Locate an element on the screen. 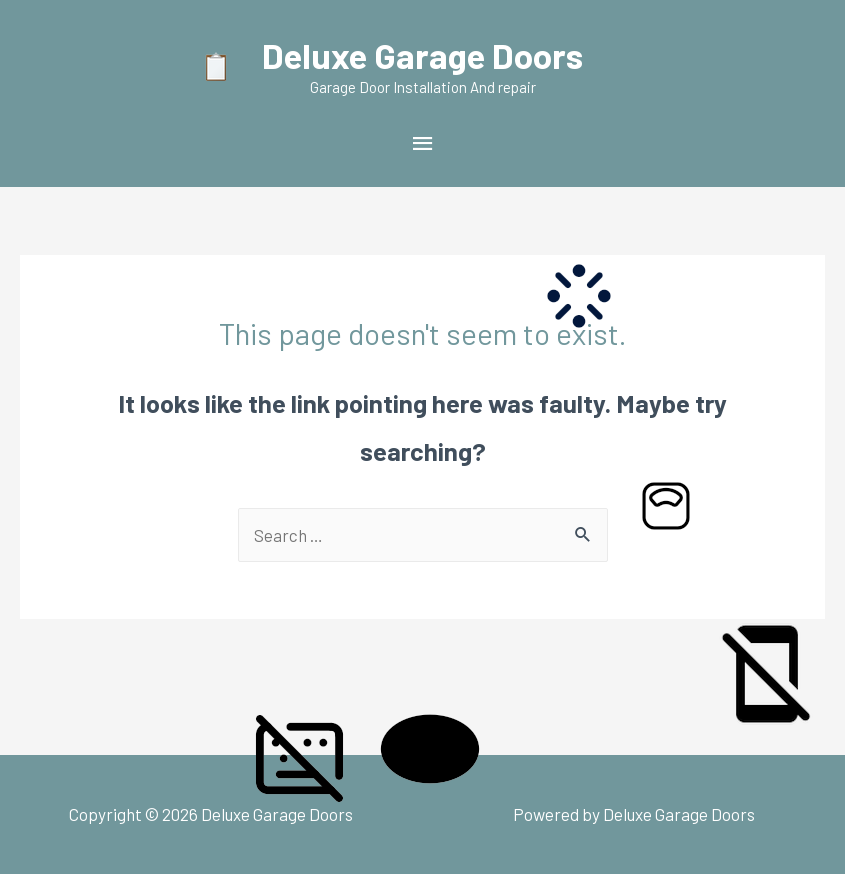  view weight or measurement data is located at coordinates (666, 506).